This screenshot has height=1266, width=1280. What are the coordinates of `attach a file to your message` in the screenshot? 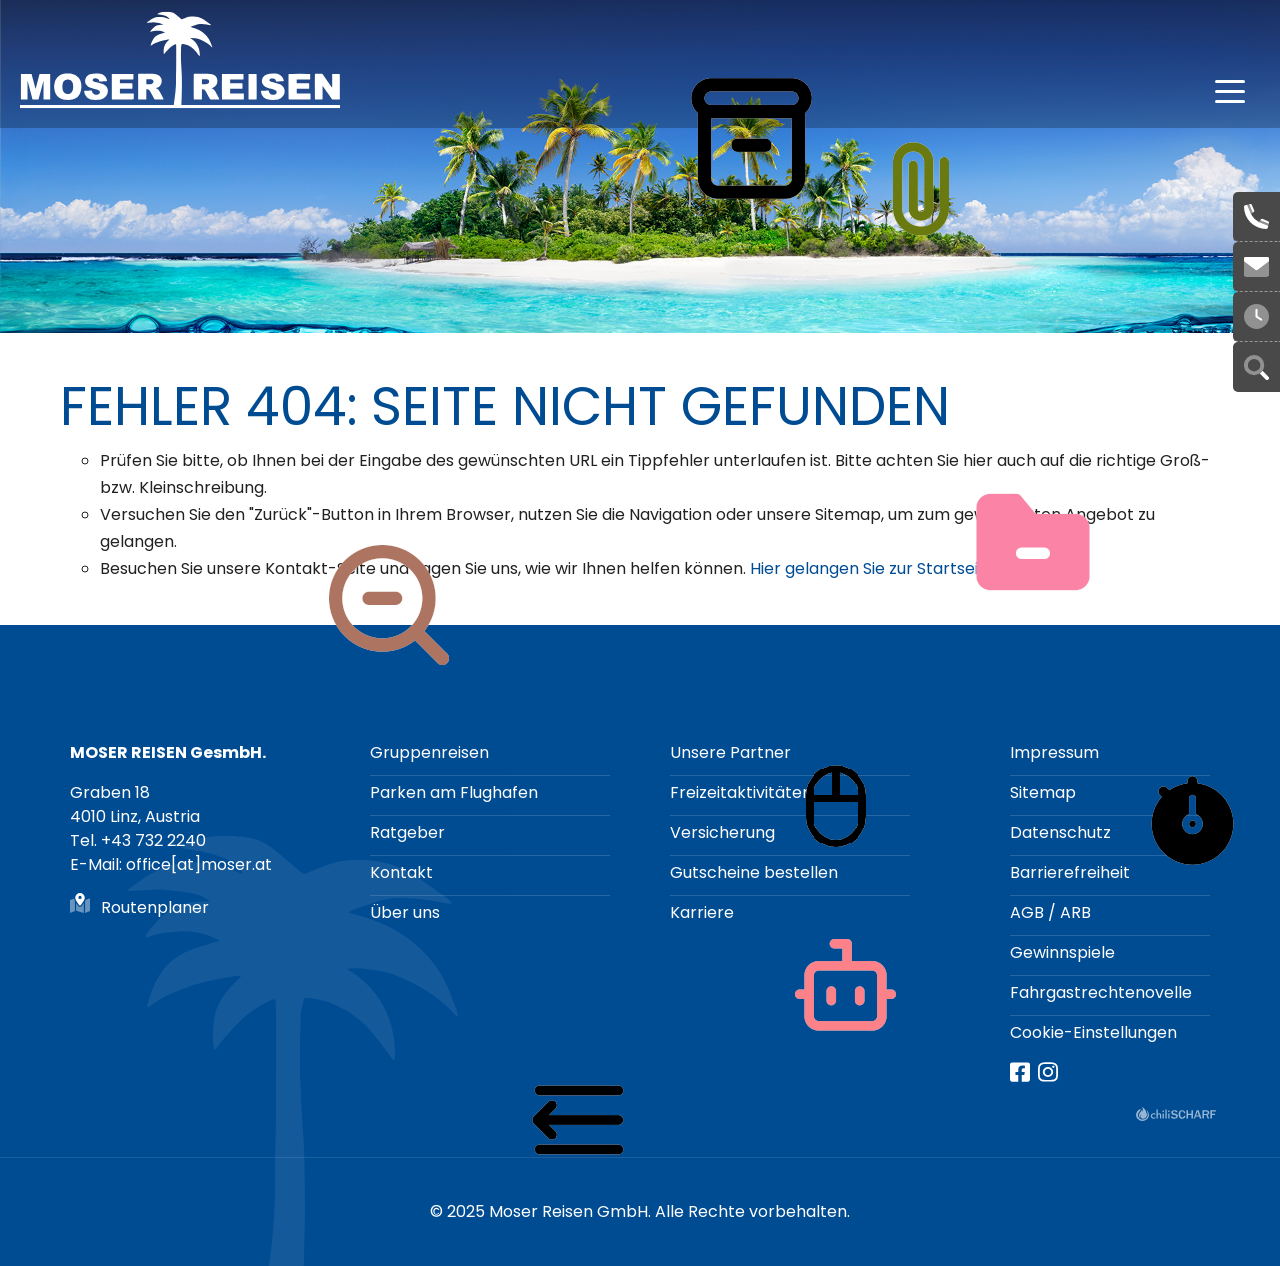 It's located at (921, 189).